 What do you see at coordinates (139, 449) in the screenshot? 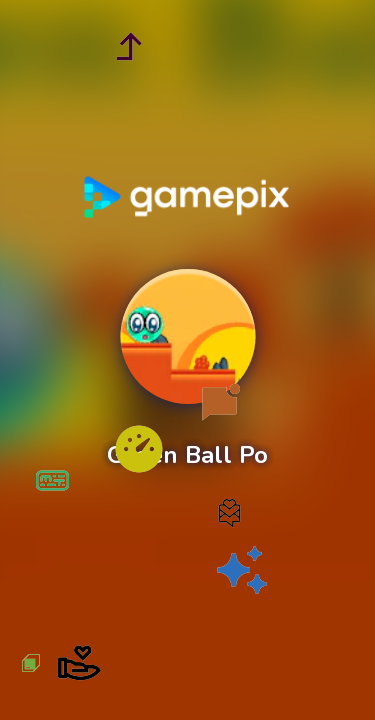
I see `open dashboard or control panel` at bounding box center [139, 449].